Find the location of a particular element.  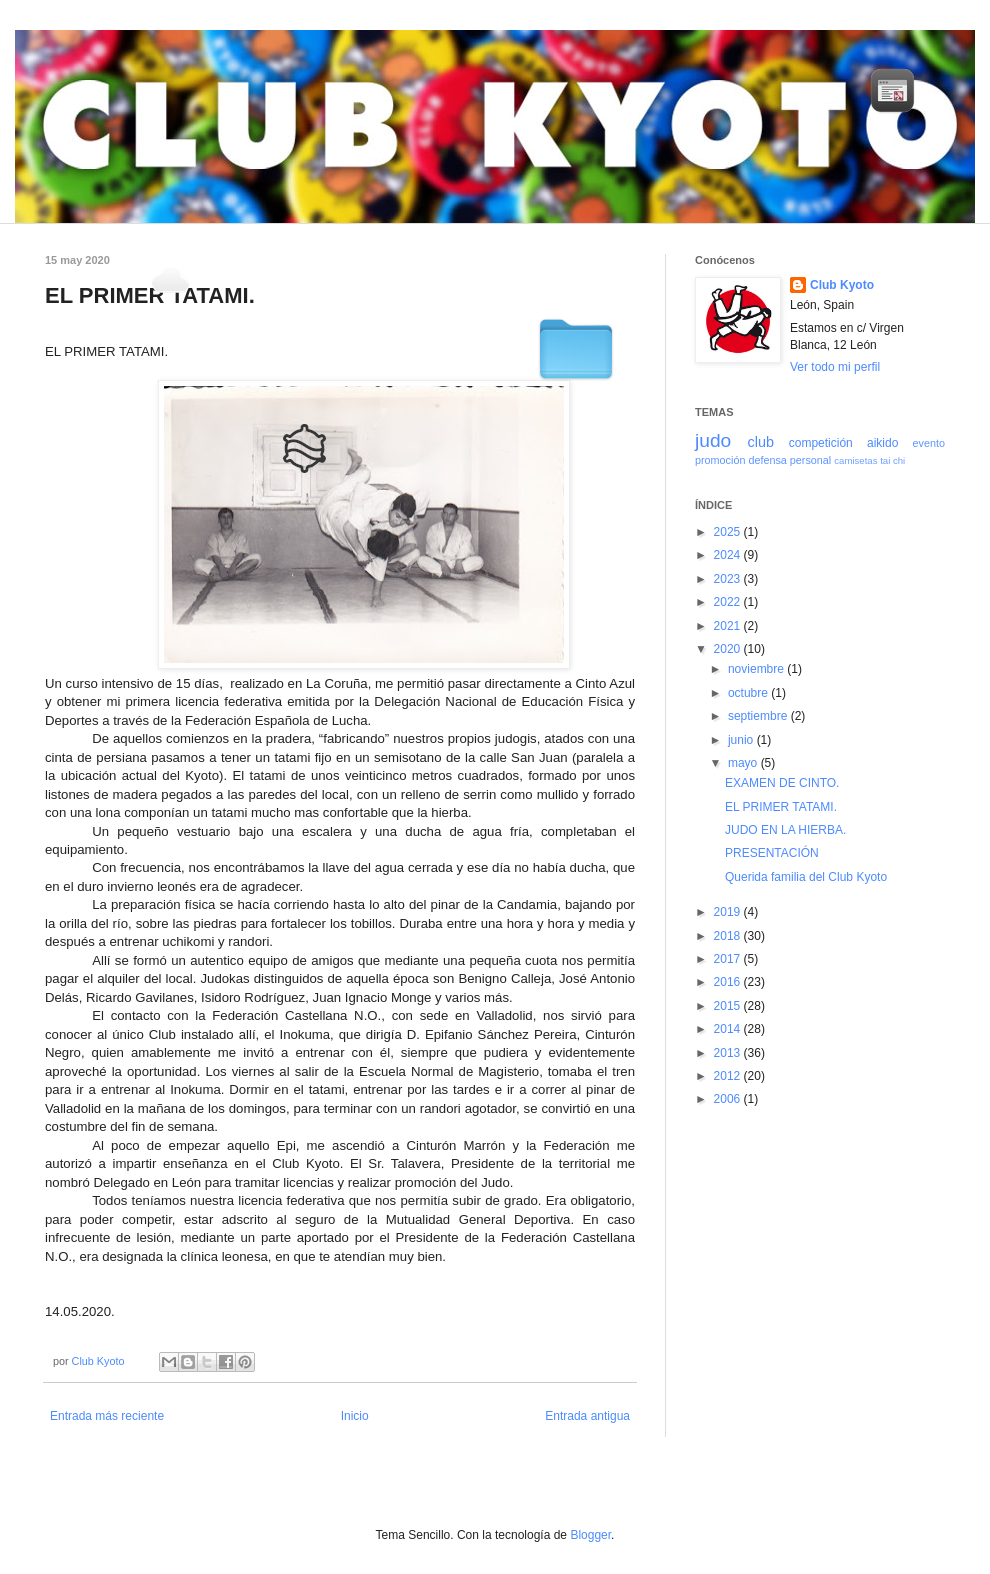

launch minesweeper game is located at coordinates (304, 448).